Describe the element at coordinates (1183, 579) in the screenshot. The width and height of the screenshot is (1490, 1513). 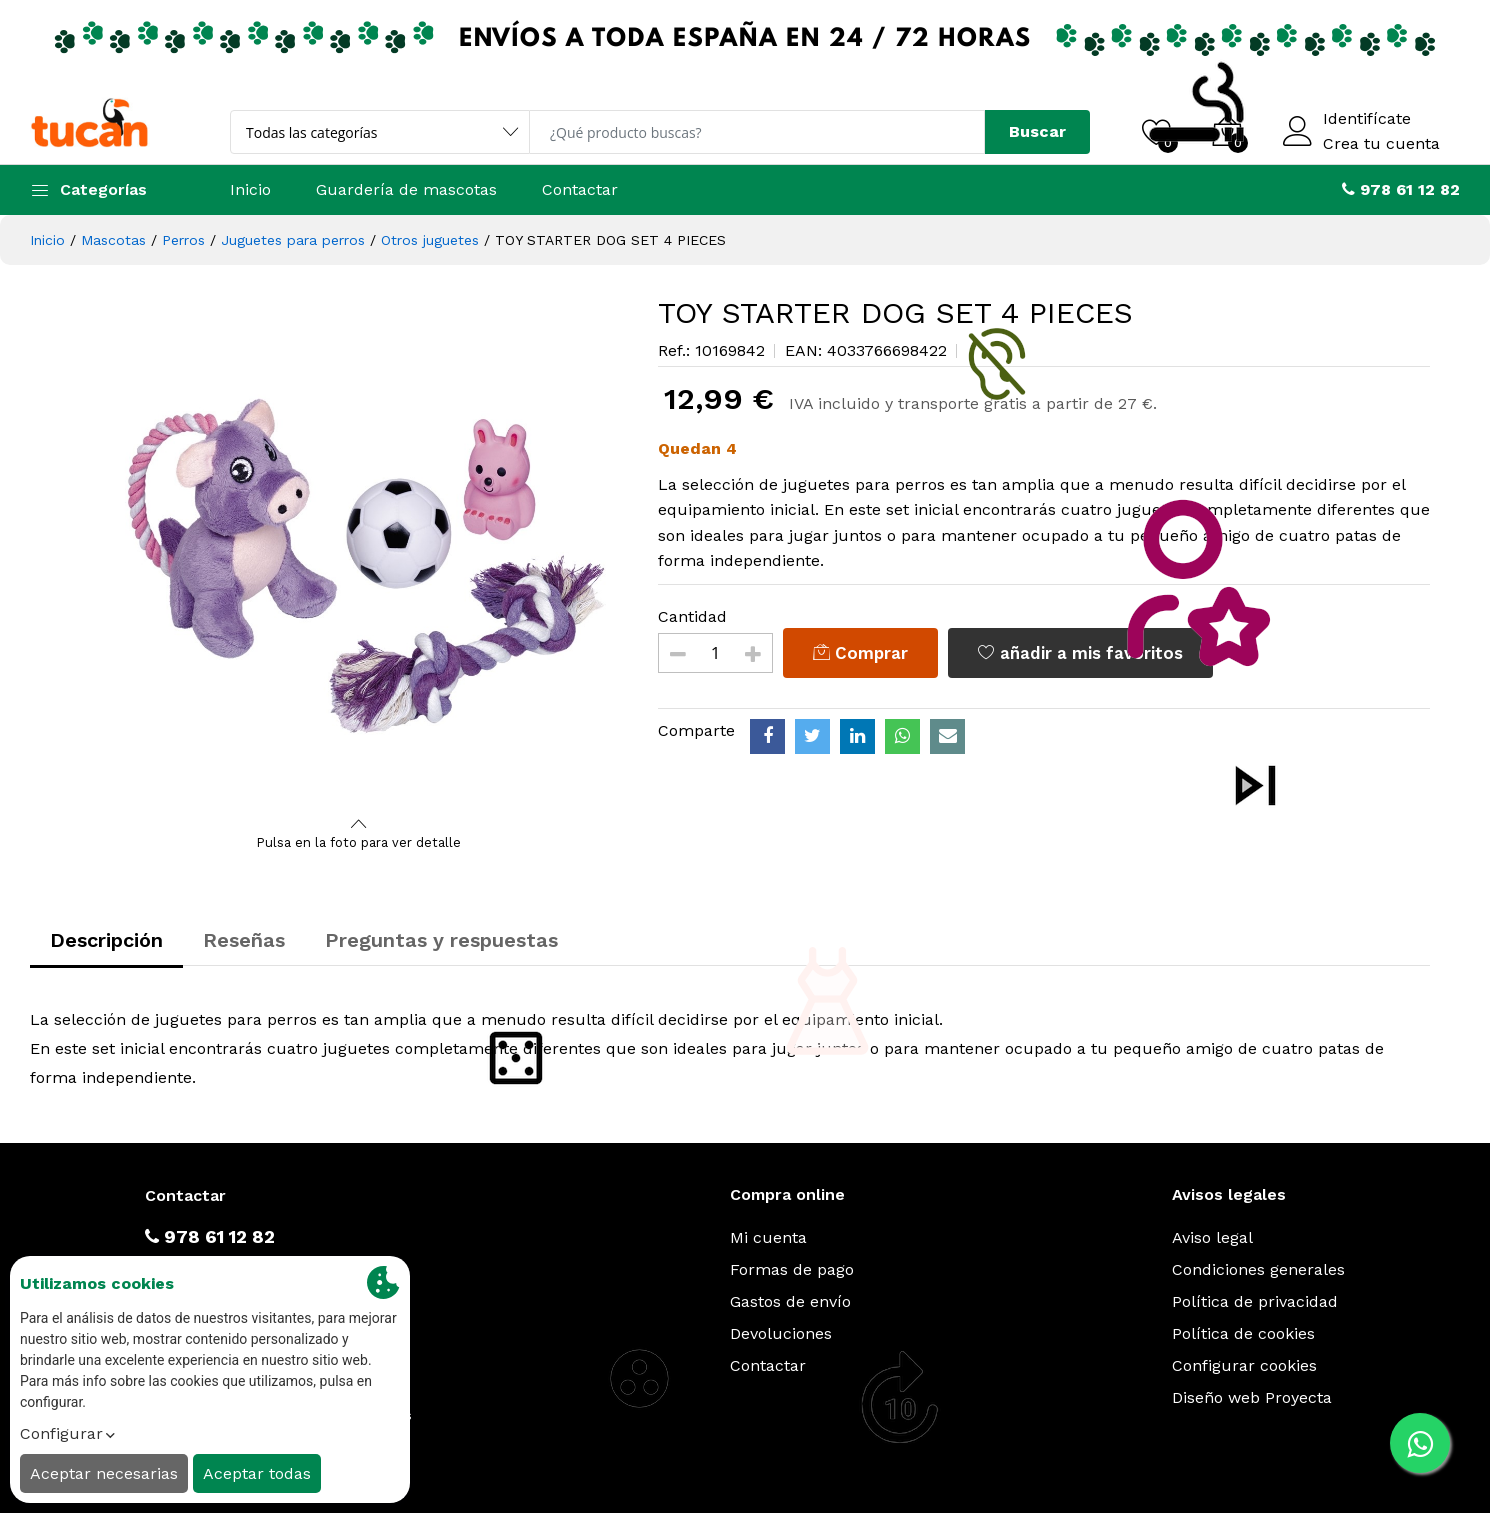
I see `view or access favorite user` at that location.